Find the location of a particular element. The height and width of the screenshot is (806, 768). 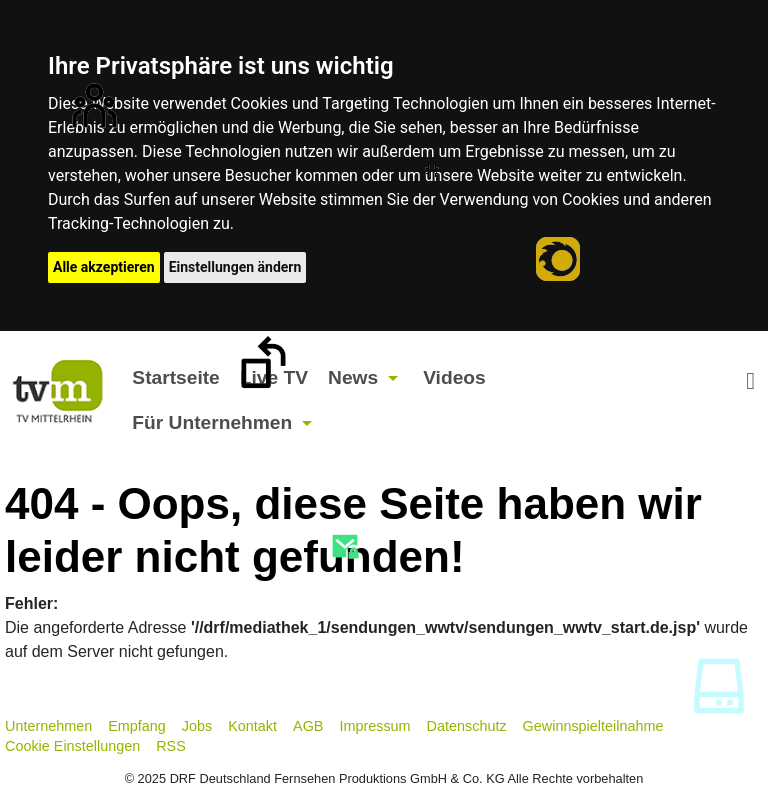

corona renderer application logo is located at coordinates (558, 259).